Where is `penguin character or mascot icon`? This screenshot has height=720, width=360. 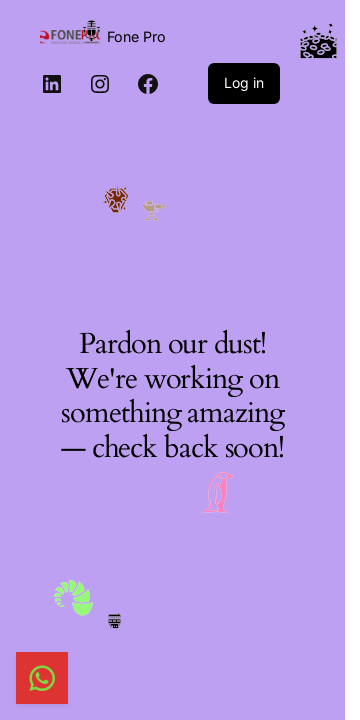 penguin character or mascot icon is located at coordinates (218, 492).